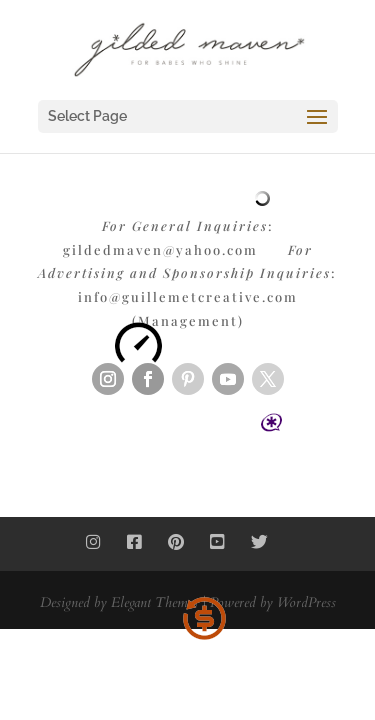 This screenshot has width=375, height=720. I want to click on request a refund for a purchase, so click(204, 618).